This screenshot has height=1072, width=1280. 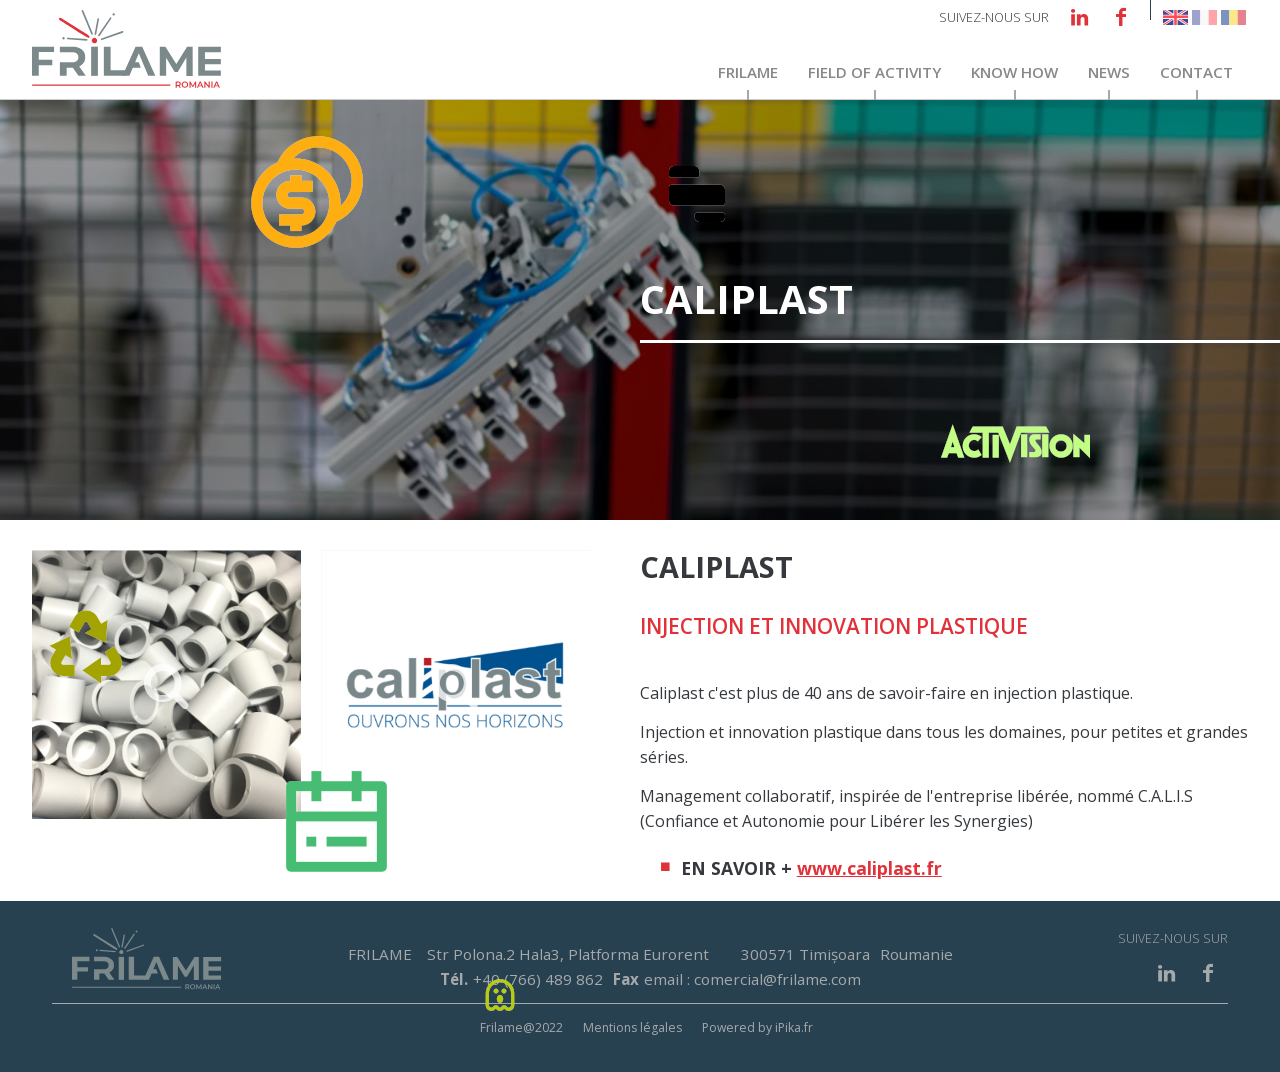 What do you see at coordinates (86, 646) in the screenshot?
I see `indicates recyclable item or material` at bounding box center [86, 646].